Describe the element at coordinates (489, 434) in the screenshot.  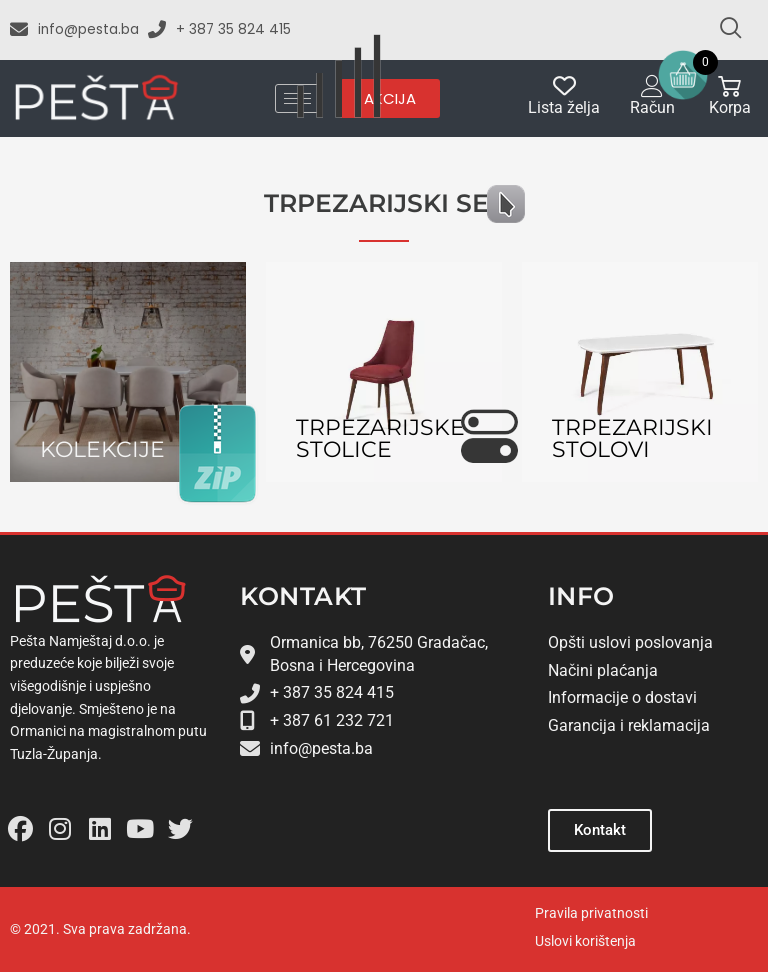
I see `access system tweaks and customization settings` at that location.